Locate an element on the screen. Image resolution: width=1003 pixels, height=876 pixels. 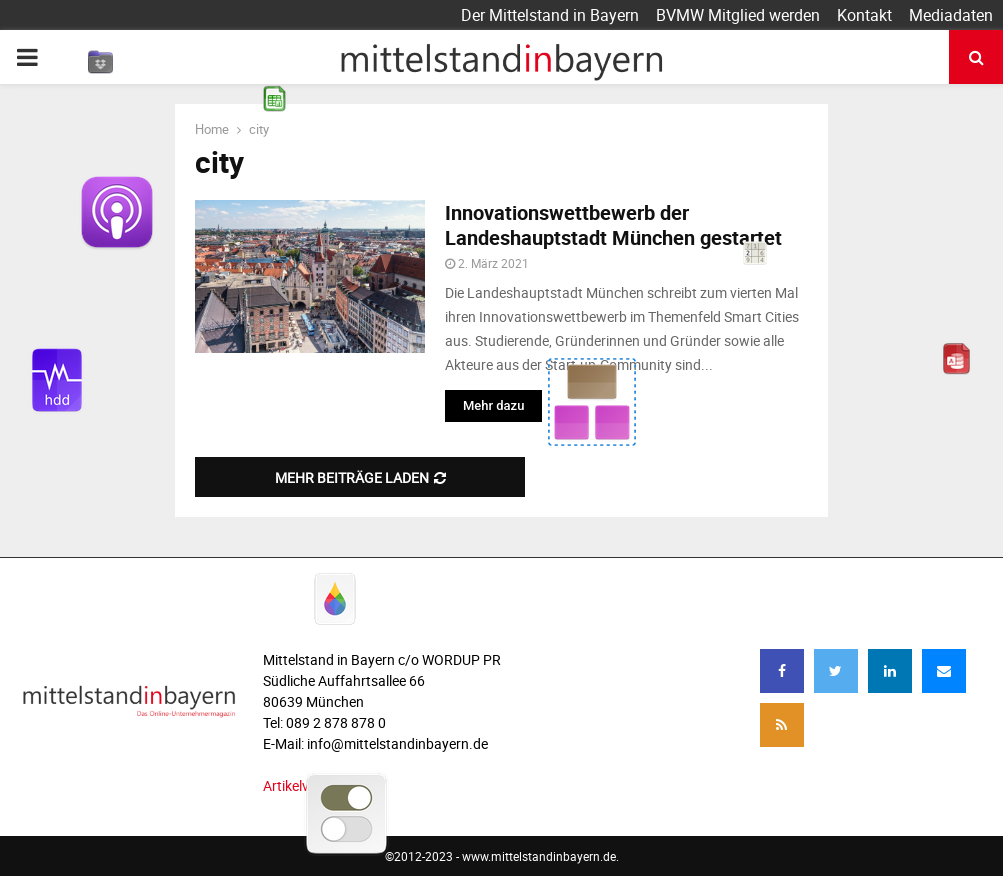
open gnome tweaks application is located at coordinates (346, 813).